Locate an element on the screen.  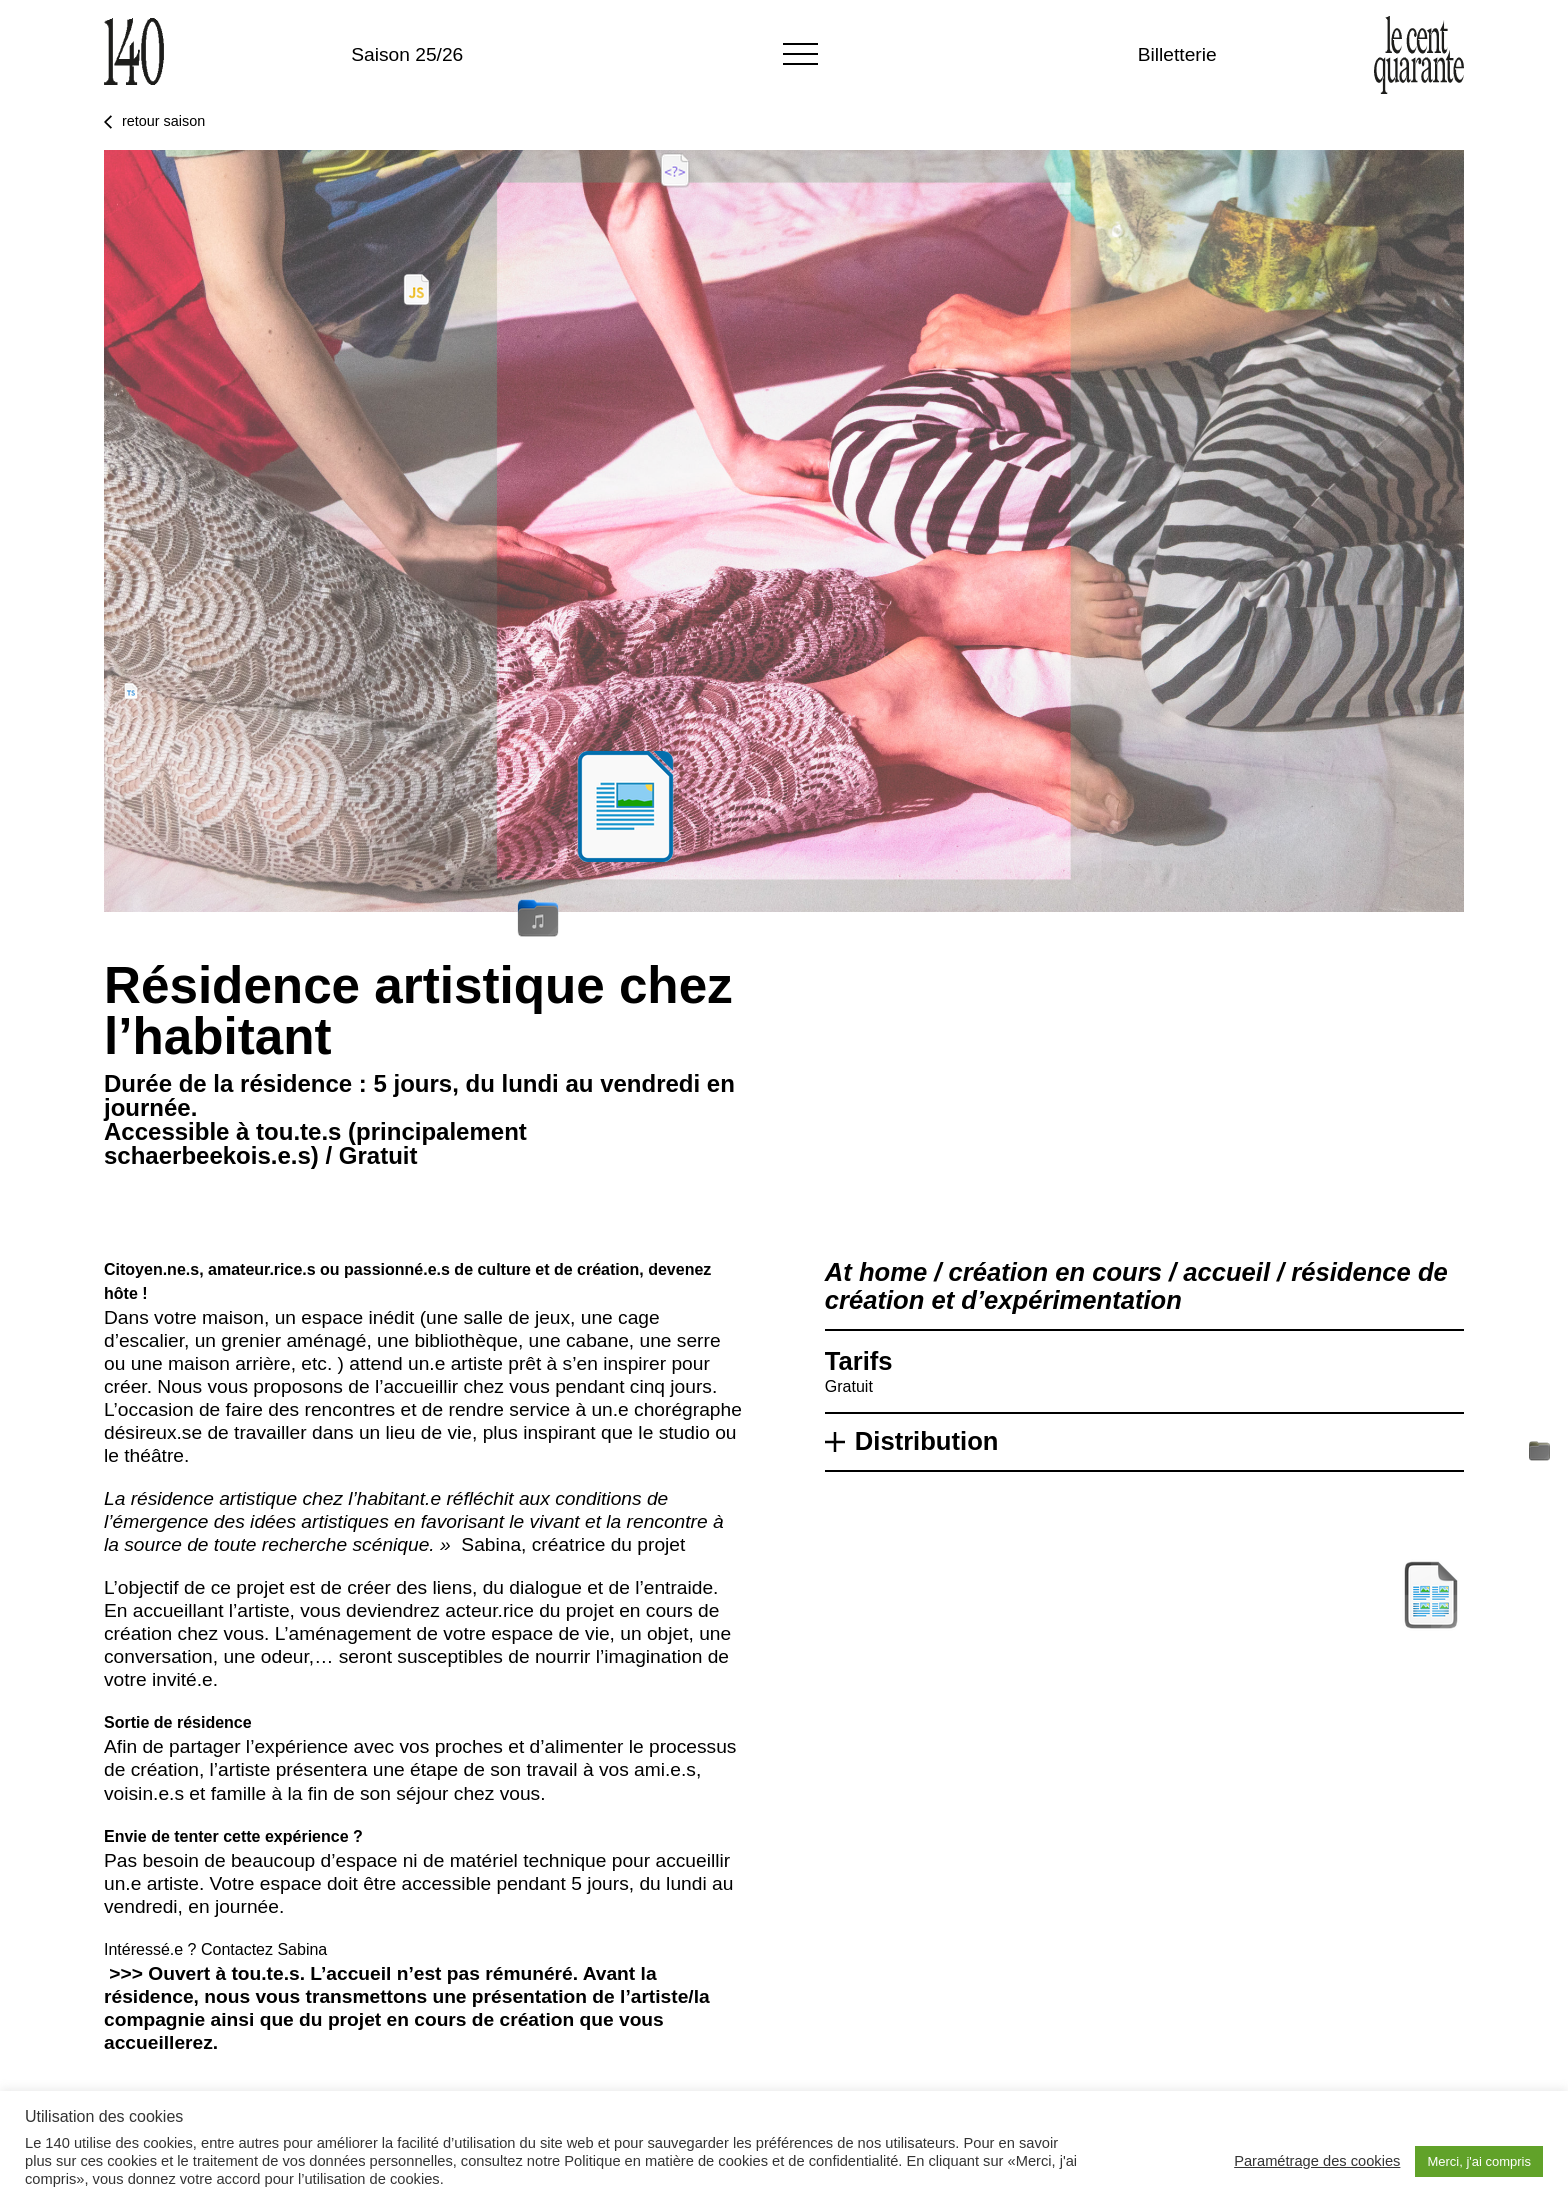
libreoffice master document file type is located at coordinates (1431, 1595).